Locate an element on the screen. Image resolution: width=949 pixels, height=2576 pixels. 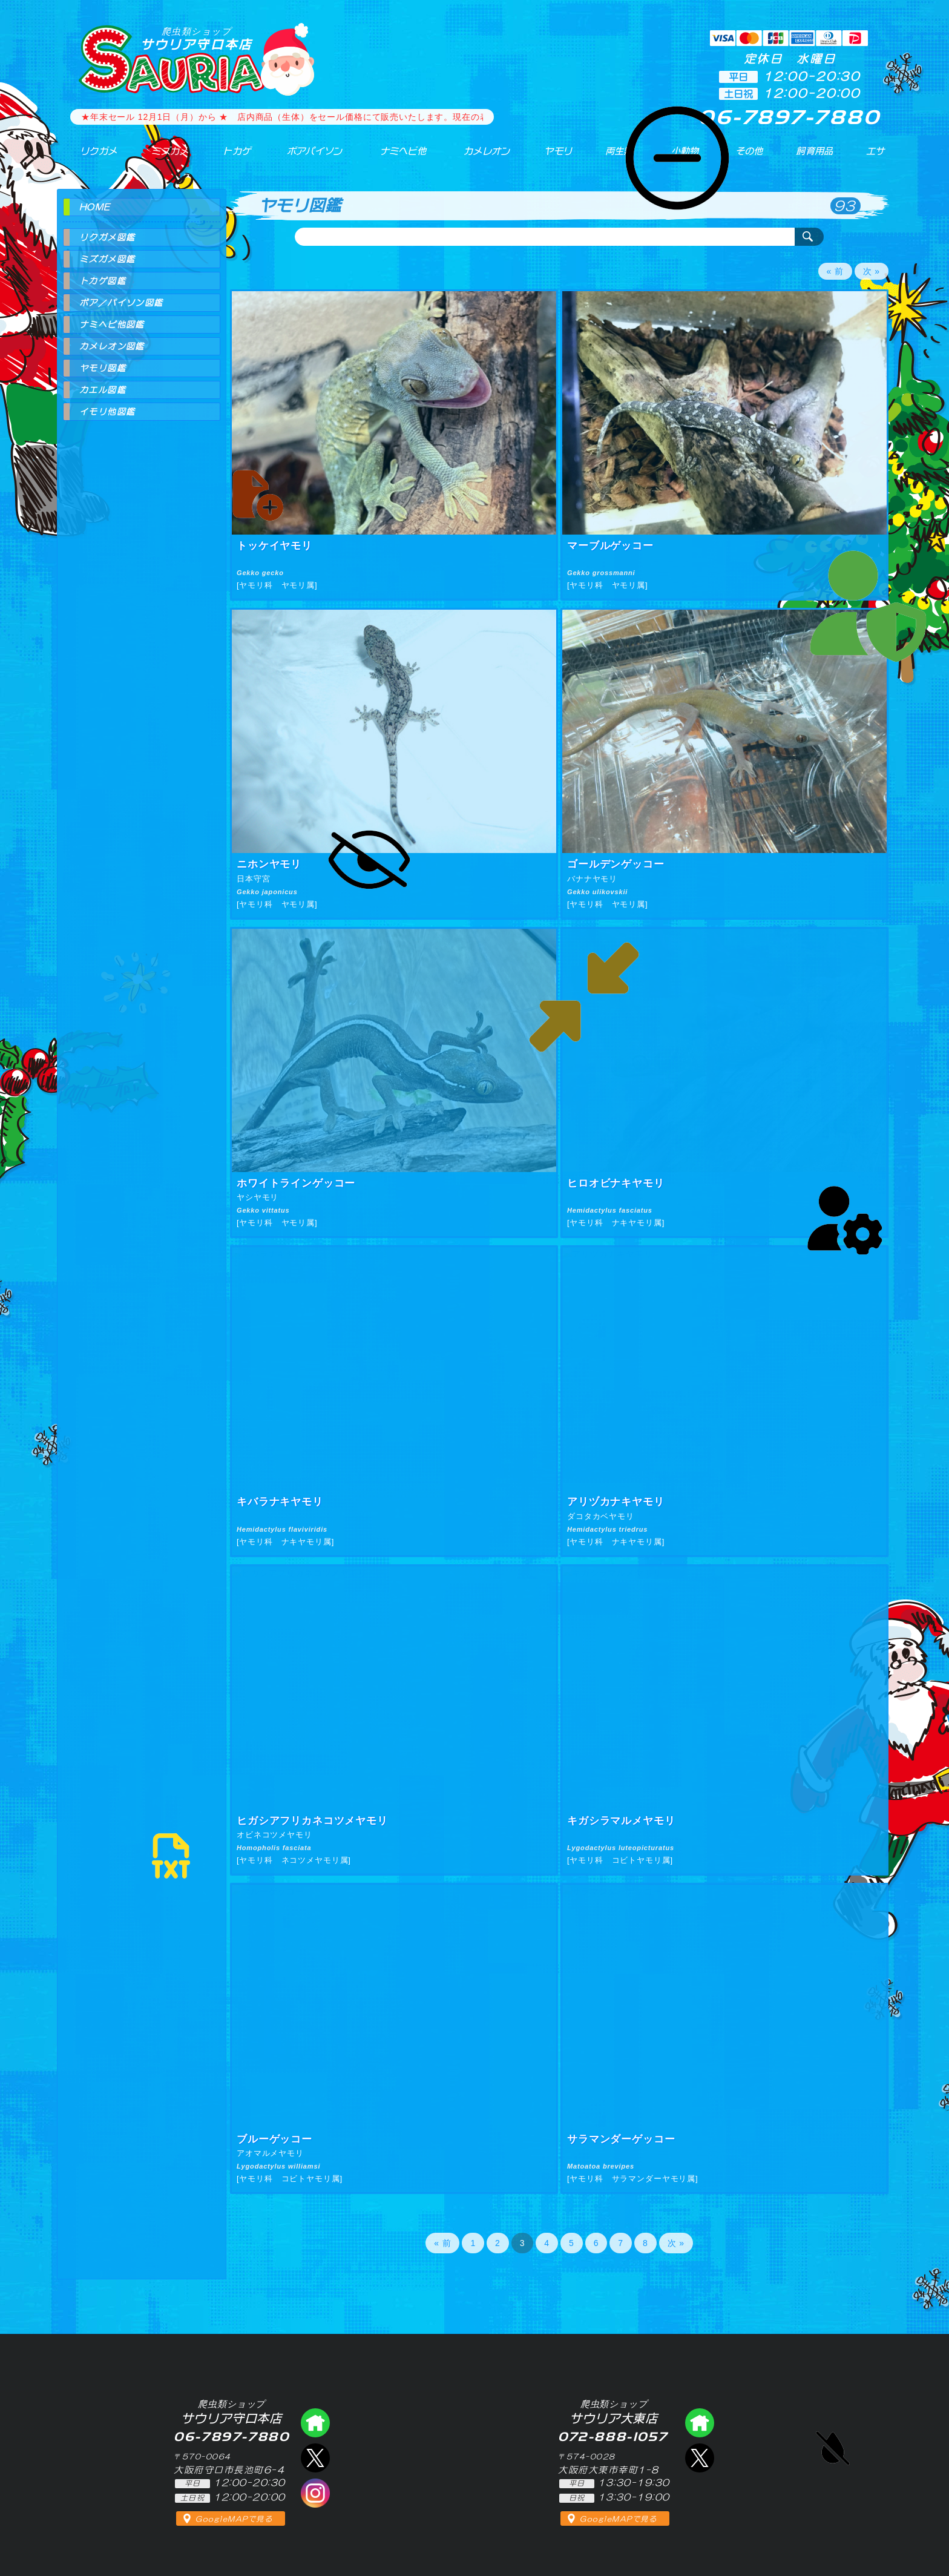
access user privacy and security settings is located at coordinates (866, 602).